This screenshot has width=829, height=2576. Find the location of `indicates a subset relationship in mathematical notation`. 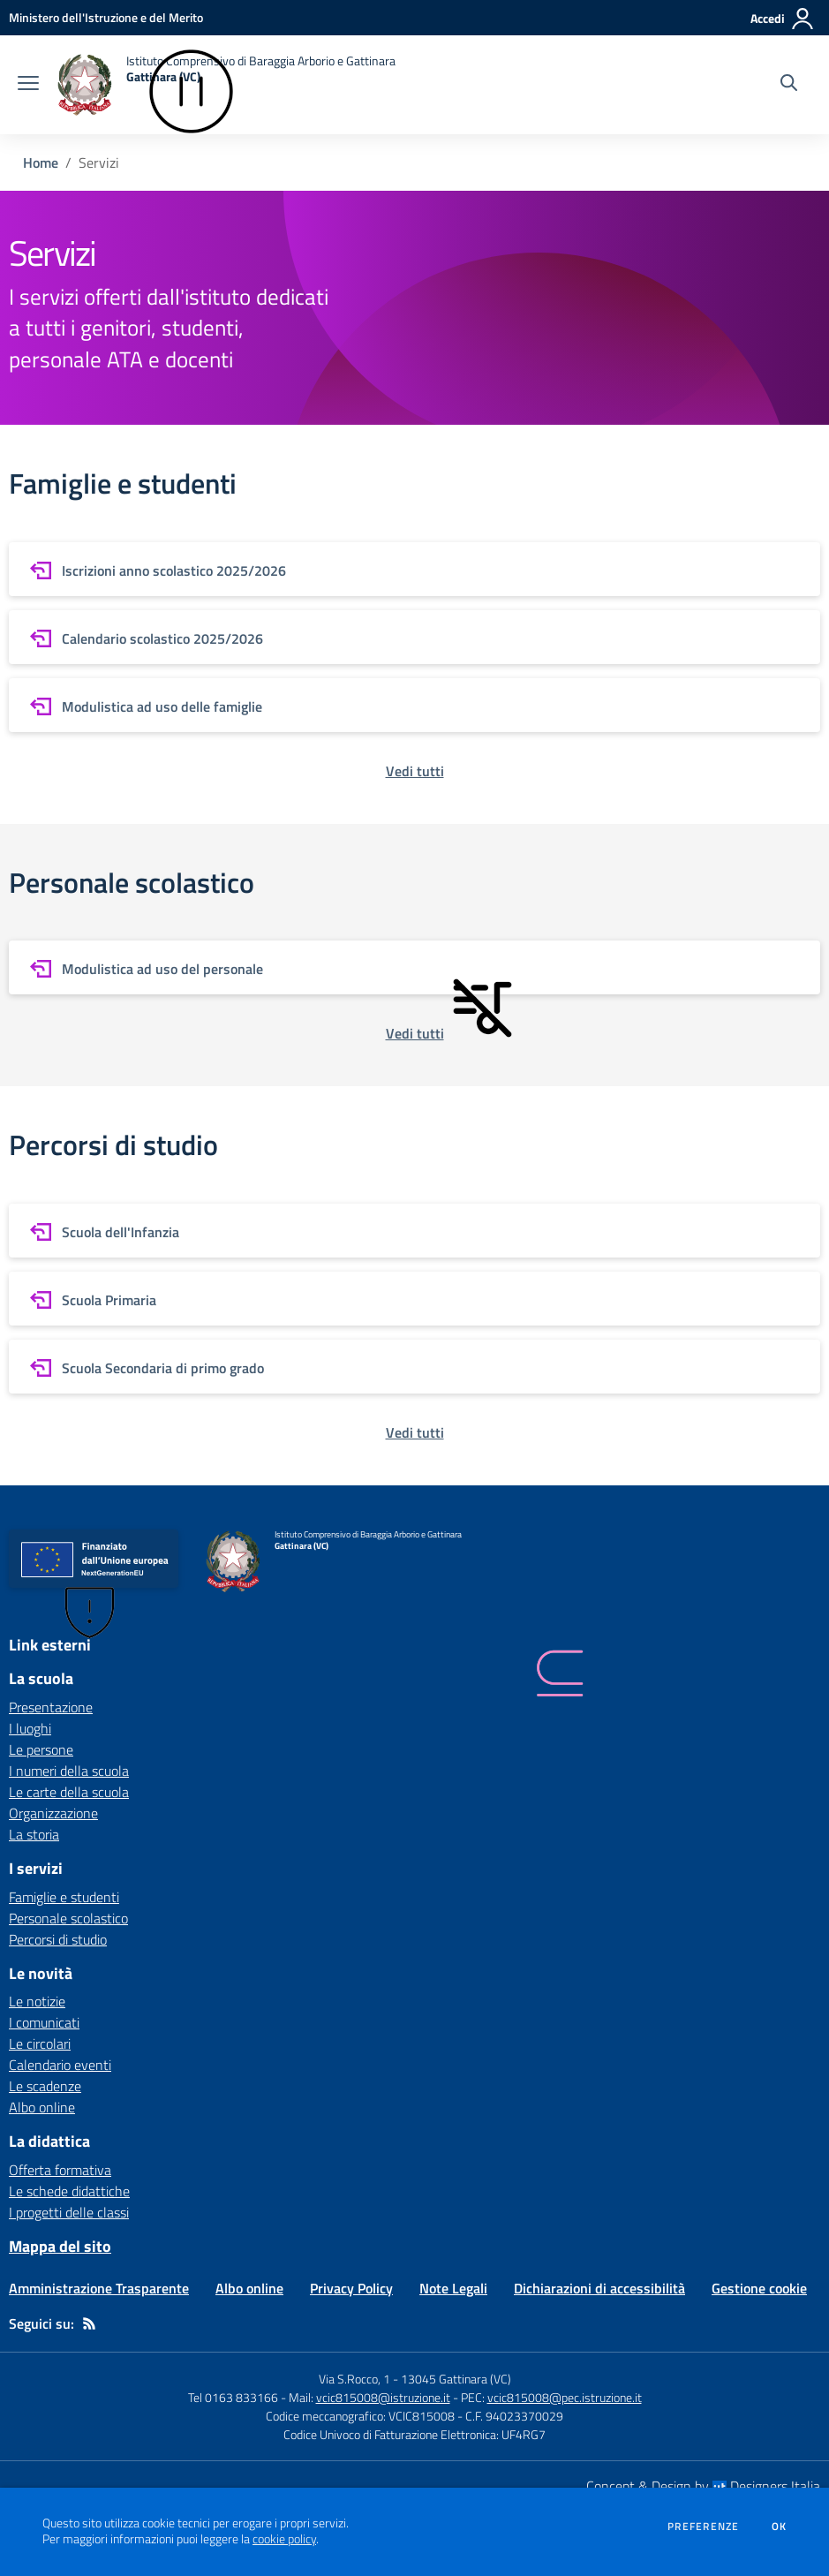

indicates a subset relationship in mathematical notation is located at coordinates (561, 1672).